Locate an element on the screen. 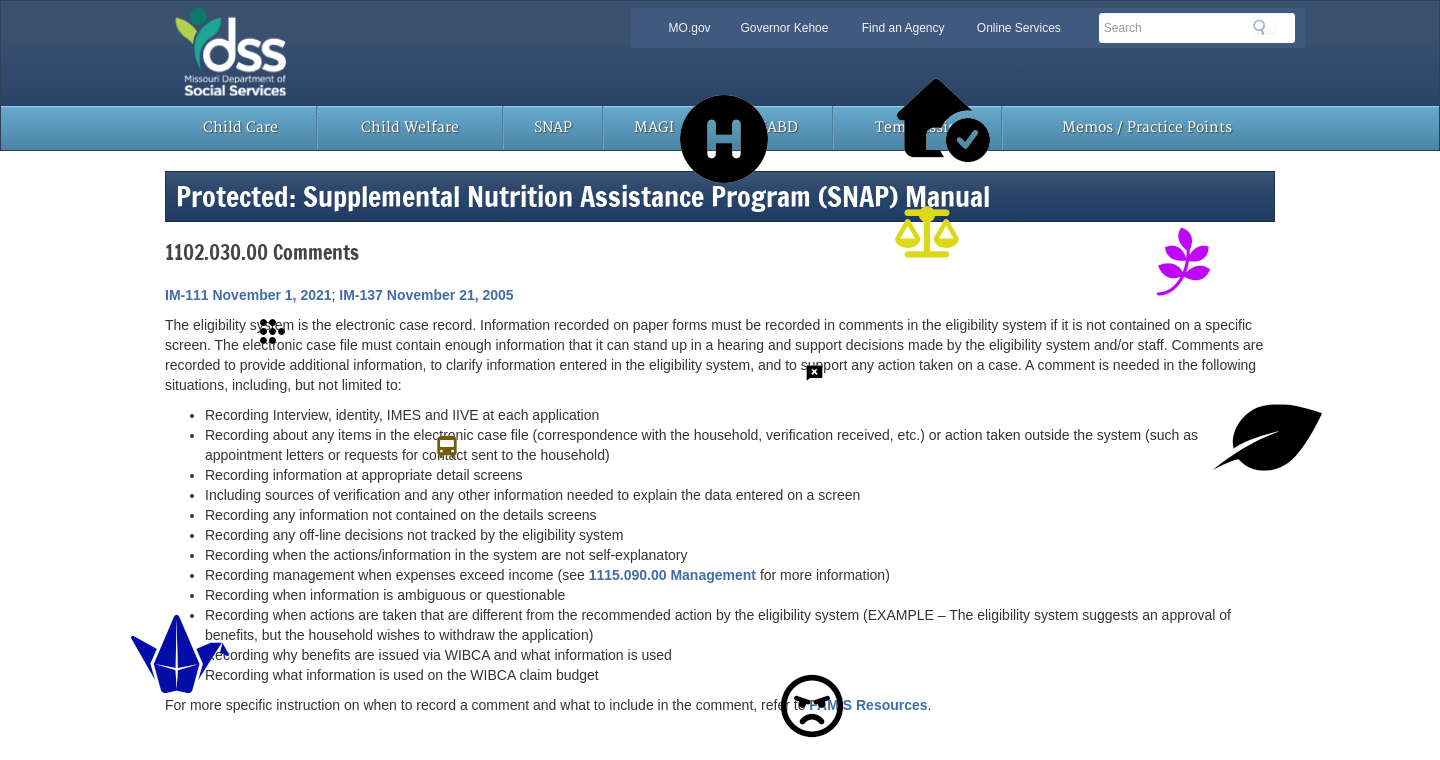 This screenshot has height=760, width=1440. open the mubi streaming app is located at coordinates (272, 331).